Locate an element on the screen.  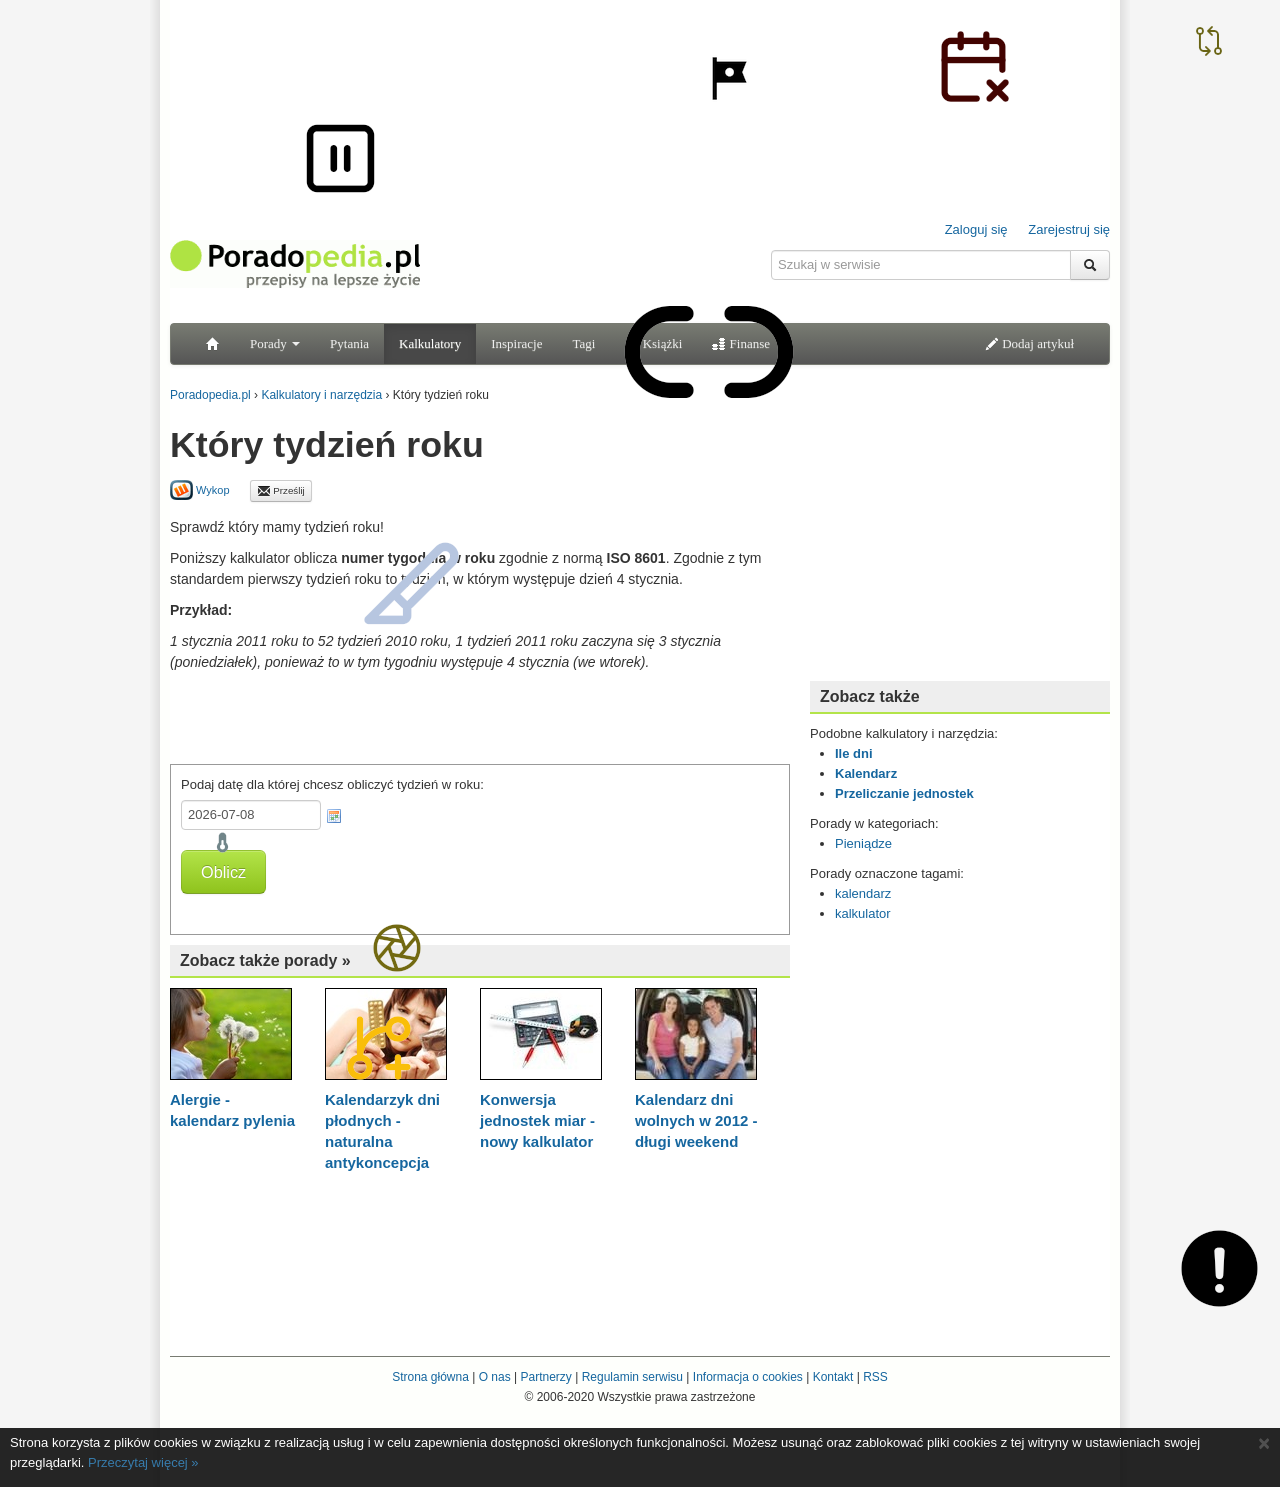
disconnect or unlink connected accounts is located at coordinates (709, 352).